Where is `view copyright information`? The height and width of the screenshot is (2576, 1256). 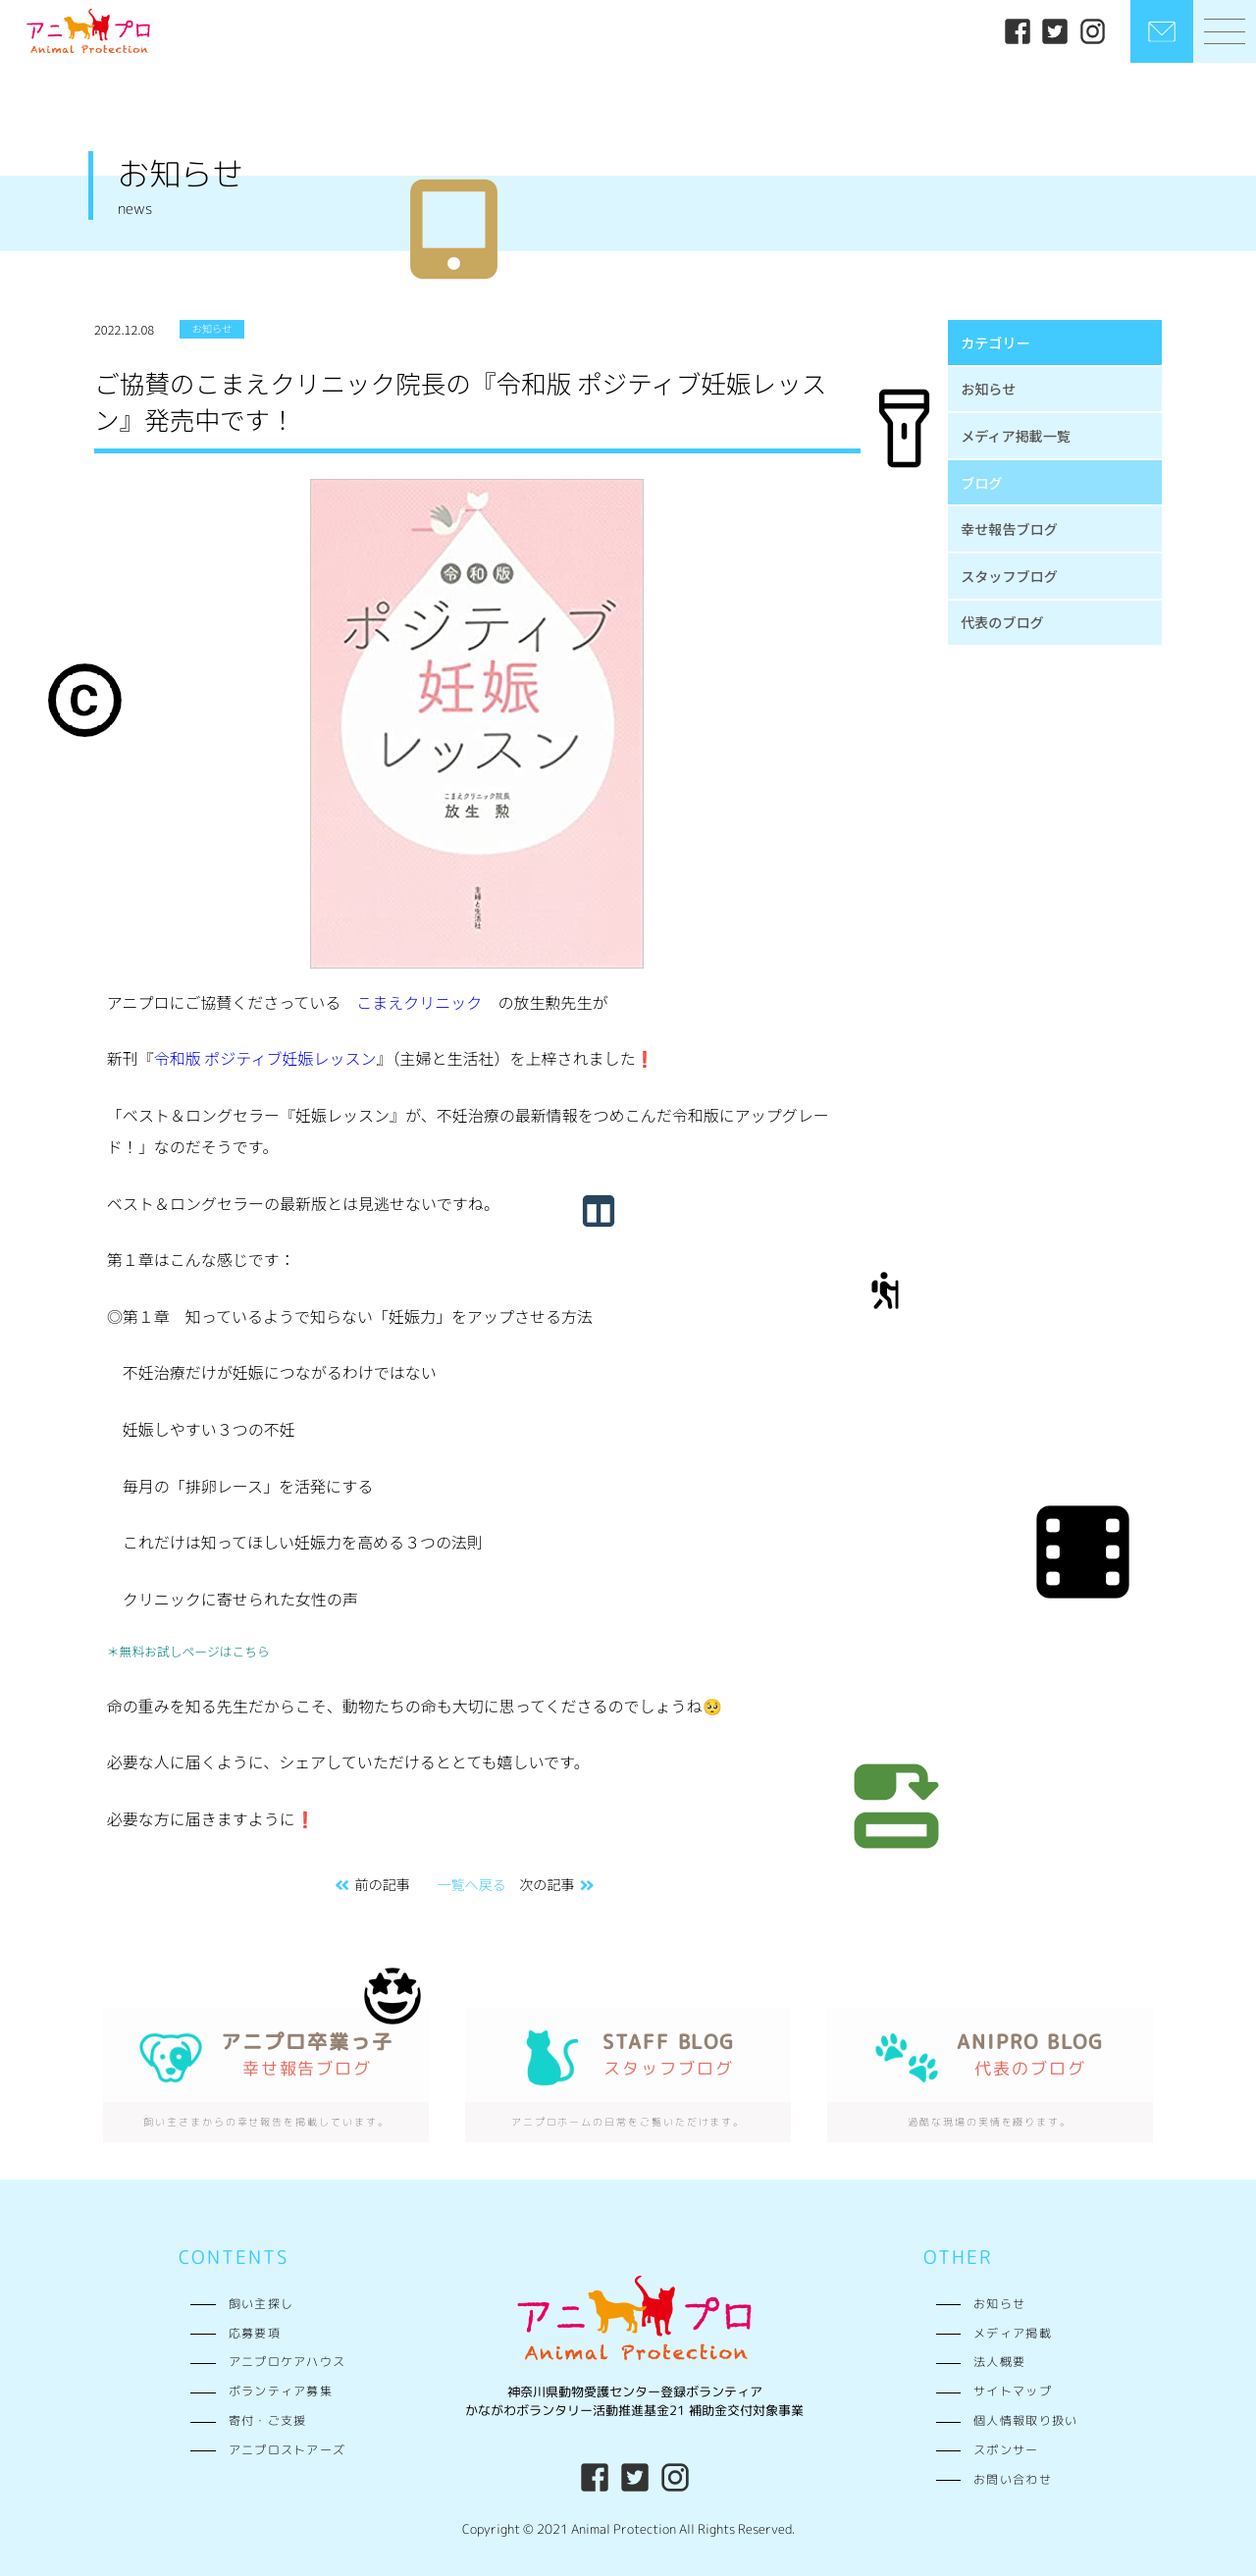 view copyright information is located at coordinates (84, 700).